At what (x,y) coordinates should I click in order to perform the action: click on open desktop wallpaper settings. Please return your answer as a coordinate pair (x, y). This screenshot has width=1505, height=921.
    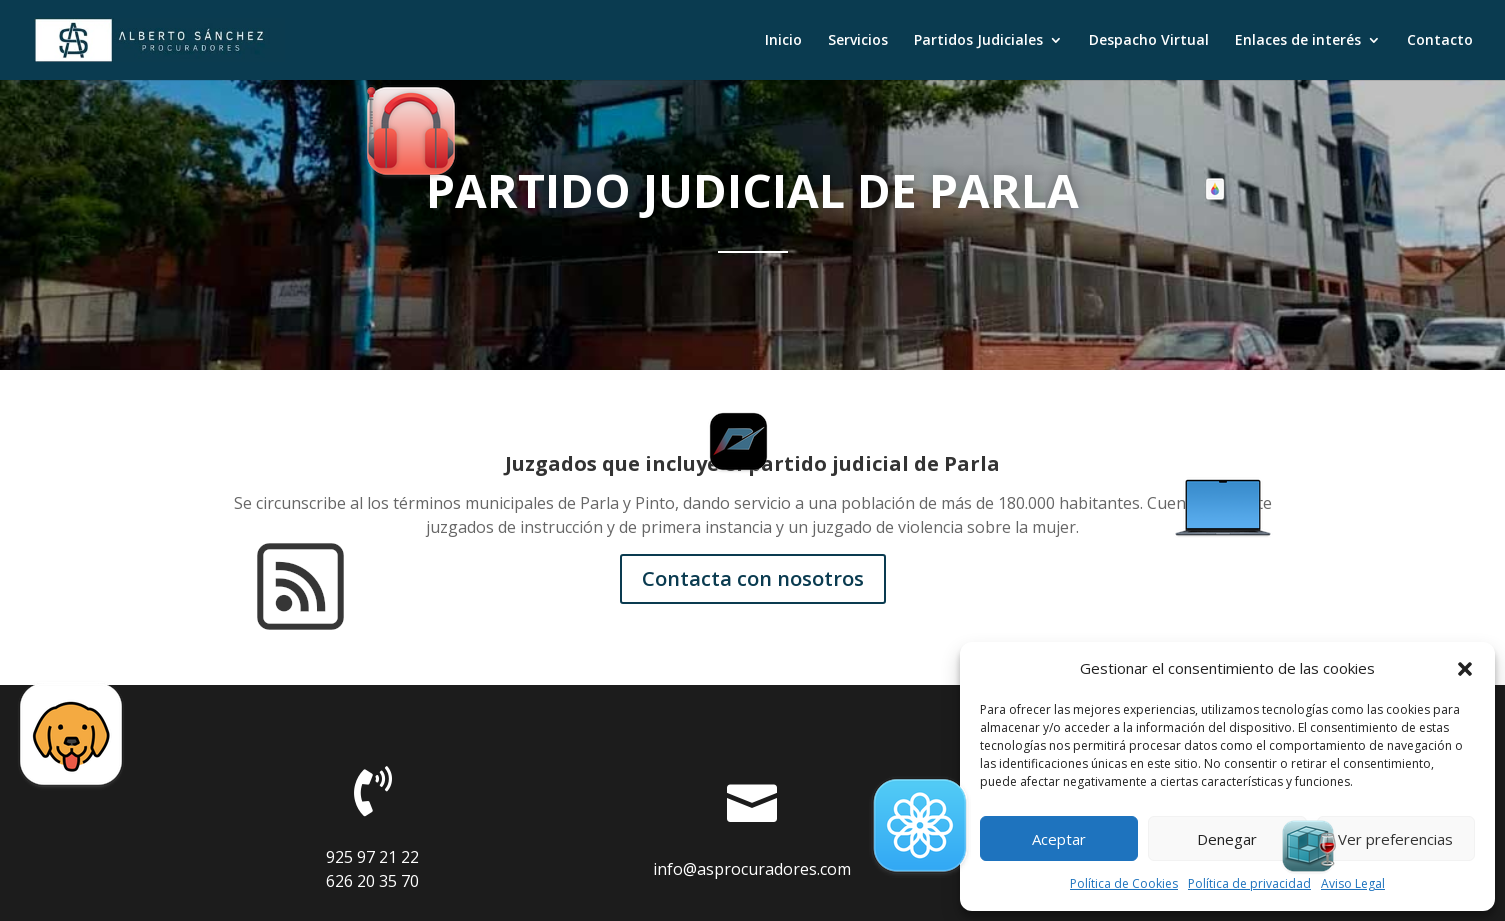
    Looking at the image, I should click on (920, 827).